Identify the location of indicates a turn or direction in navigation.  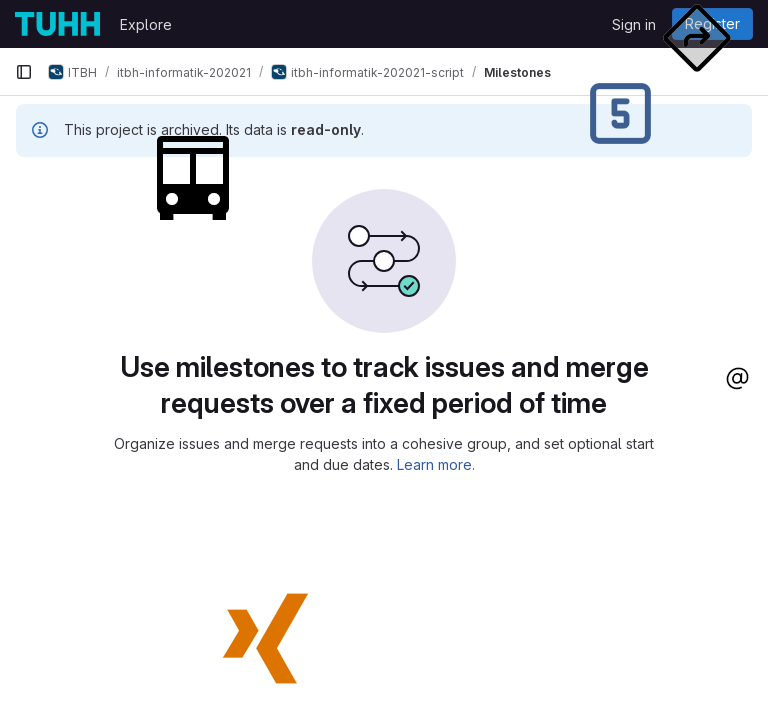
(697, 38).